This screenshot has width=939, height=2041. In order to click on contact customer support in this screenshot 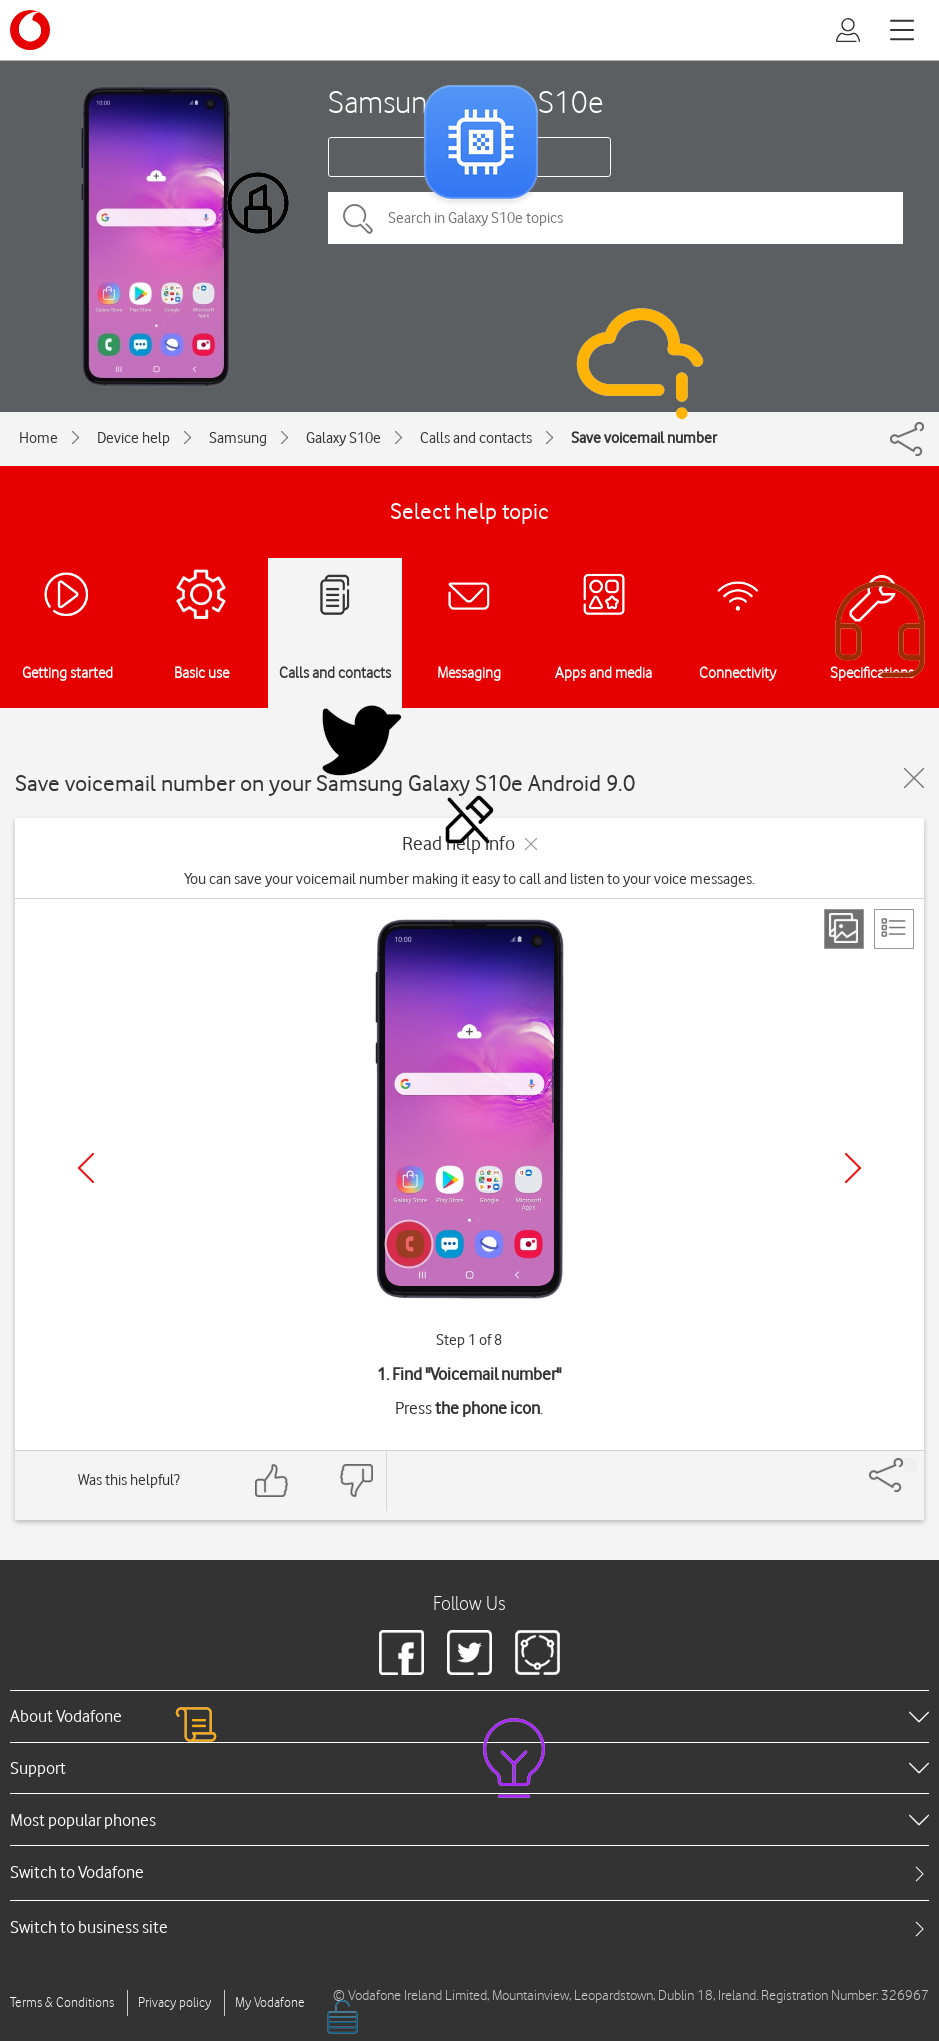, I will do `click(880, 626)`.